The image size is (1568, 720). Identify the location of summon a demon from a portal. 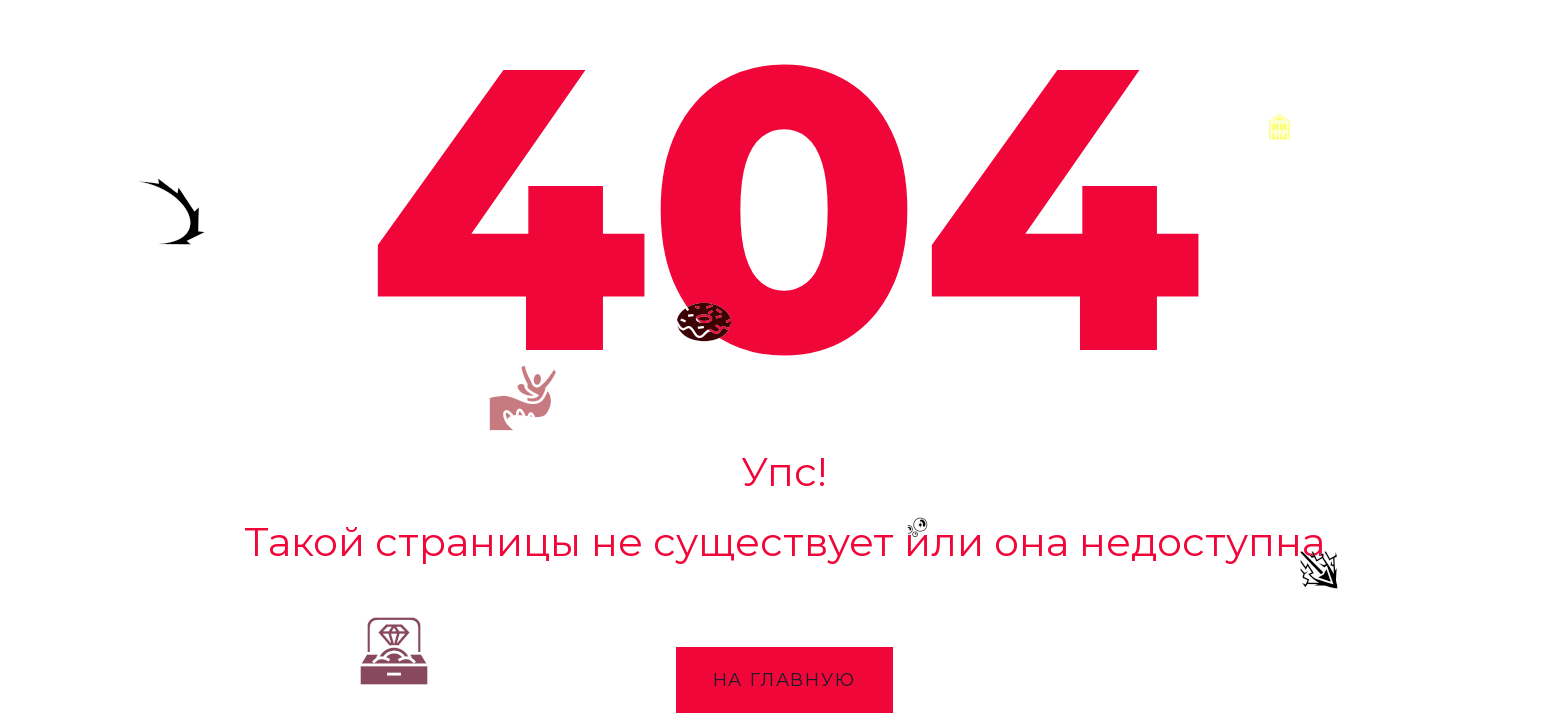
(523, 397).